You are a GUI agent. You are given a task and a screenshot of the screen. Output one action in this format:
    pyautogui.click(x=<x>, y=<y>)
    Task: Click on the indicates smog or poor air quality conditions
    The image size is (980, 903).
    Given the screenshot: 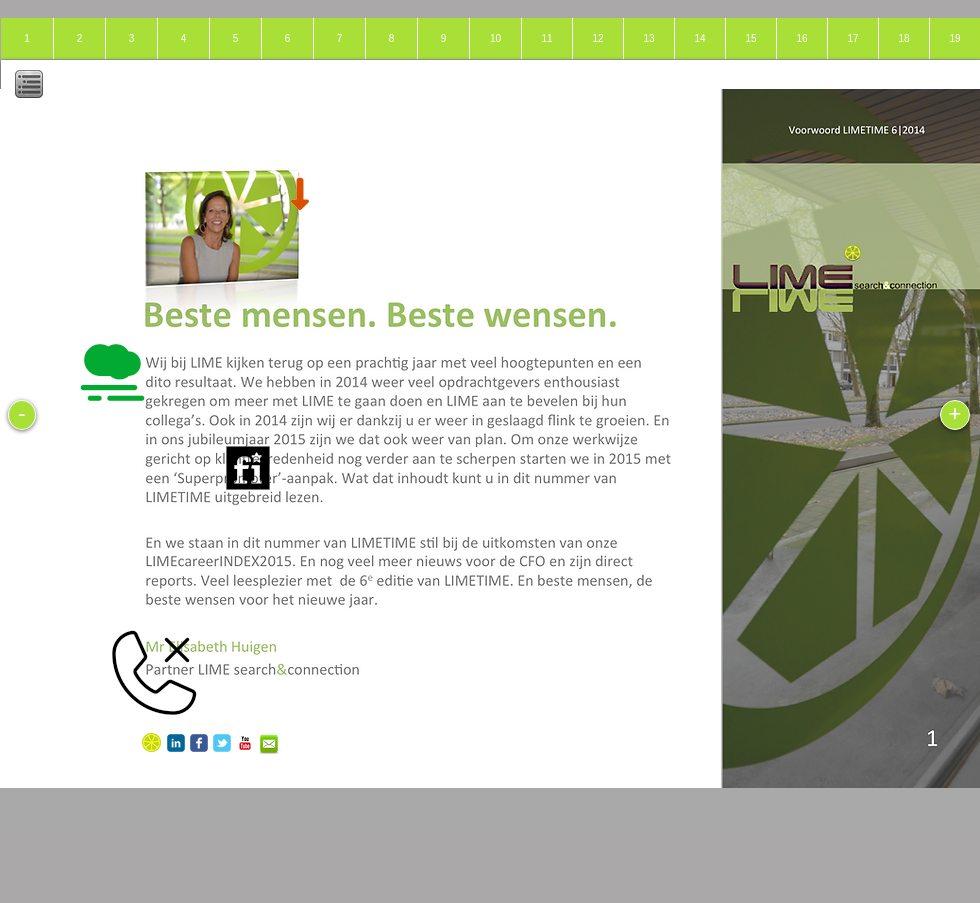 What is the action you would take?
    pyautogui.click(x=112, y=372)
    